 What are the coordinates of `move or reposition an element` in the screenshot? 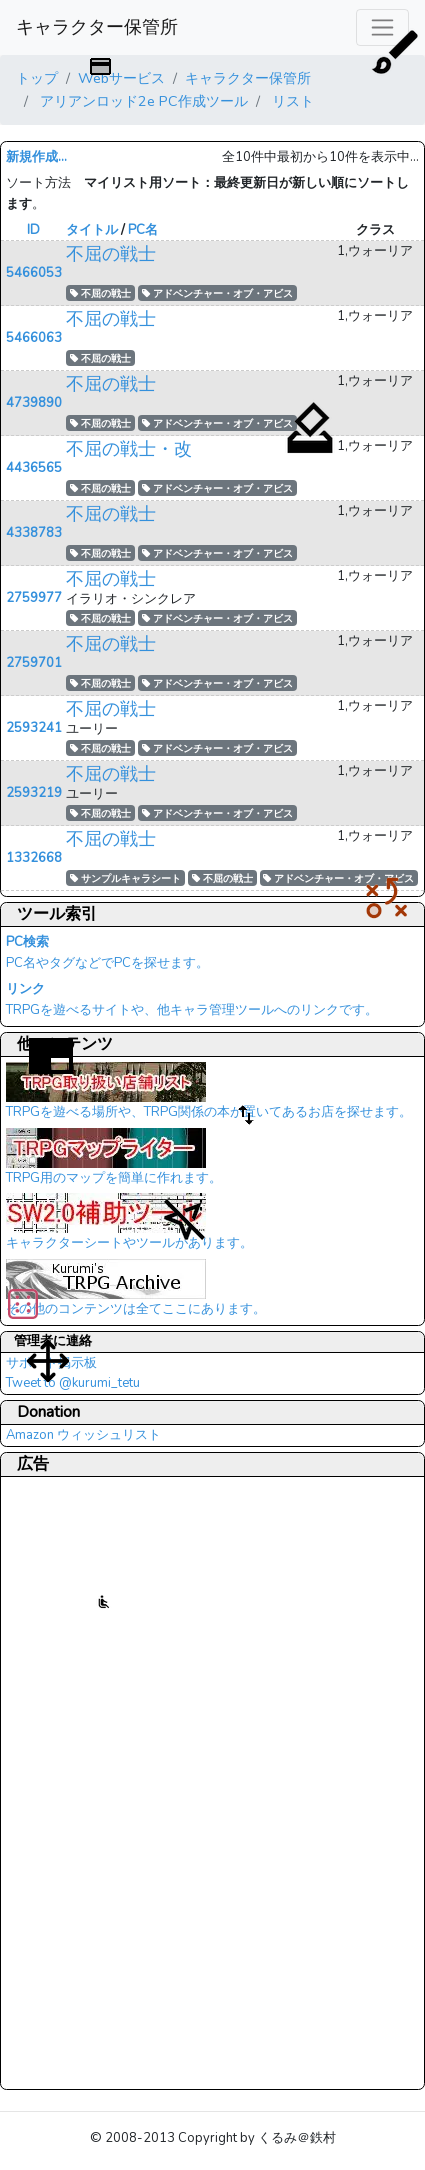 It's located at (48, 1361).